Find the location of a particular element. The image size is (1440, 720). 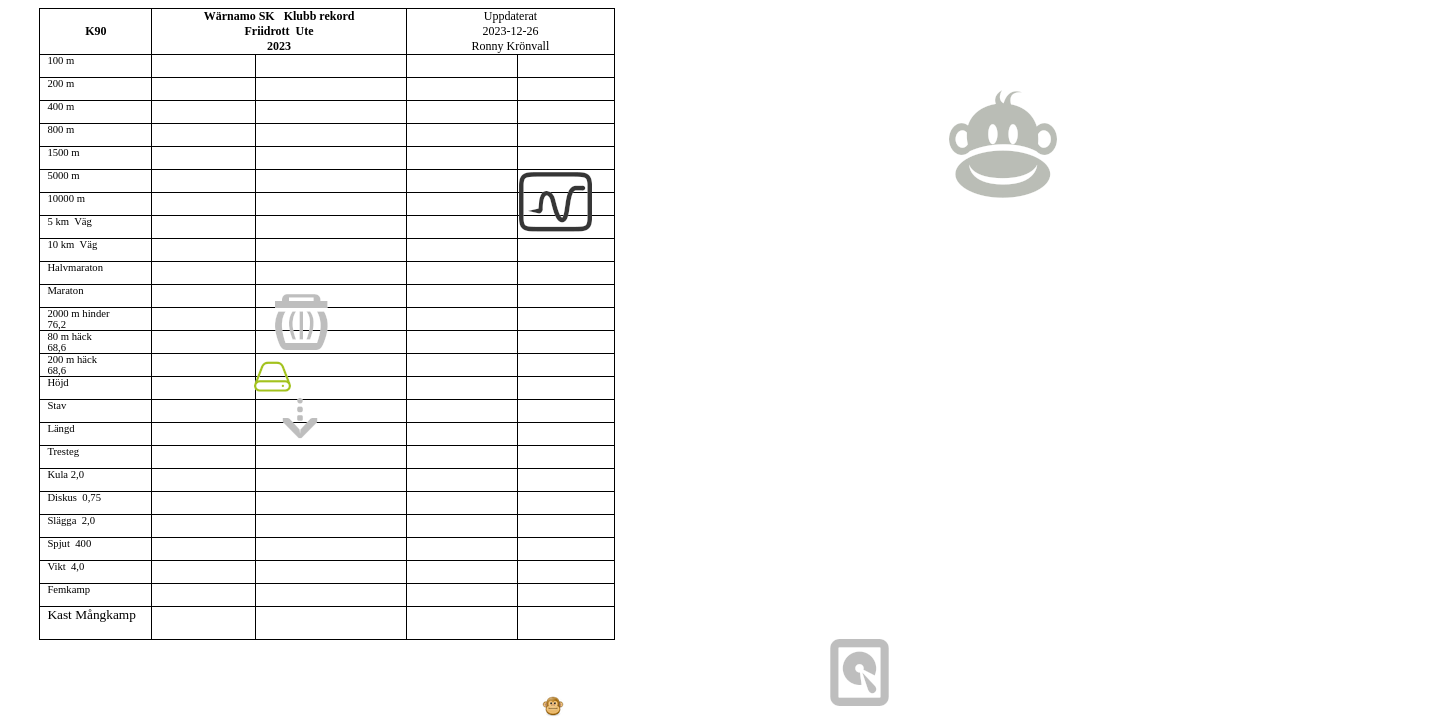

access connected USB hard drive is located at coordinates (859, 672).